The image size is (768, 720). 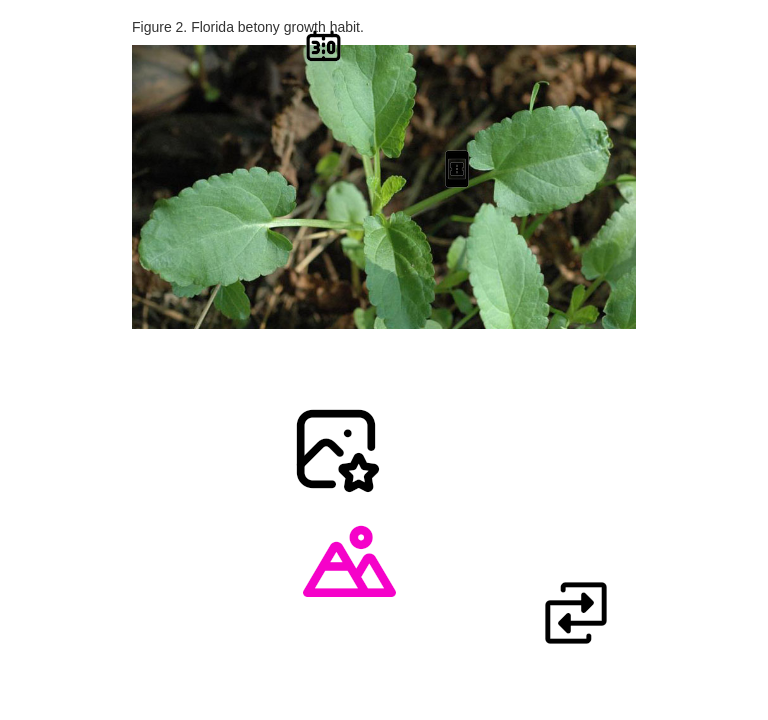 I want to click on book or reserve tickets online, so click(x=457, y=169).